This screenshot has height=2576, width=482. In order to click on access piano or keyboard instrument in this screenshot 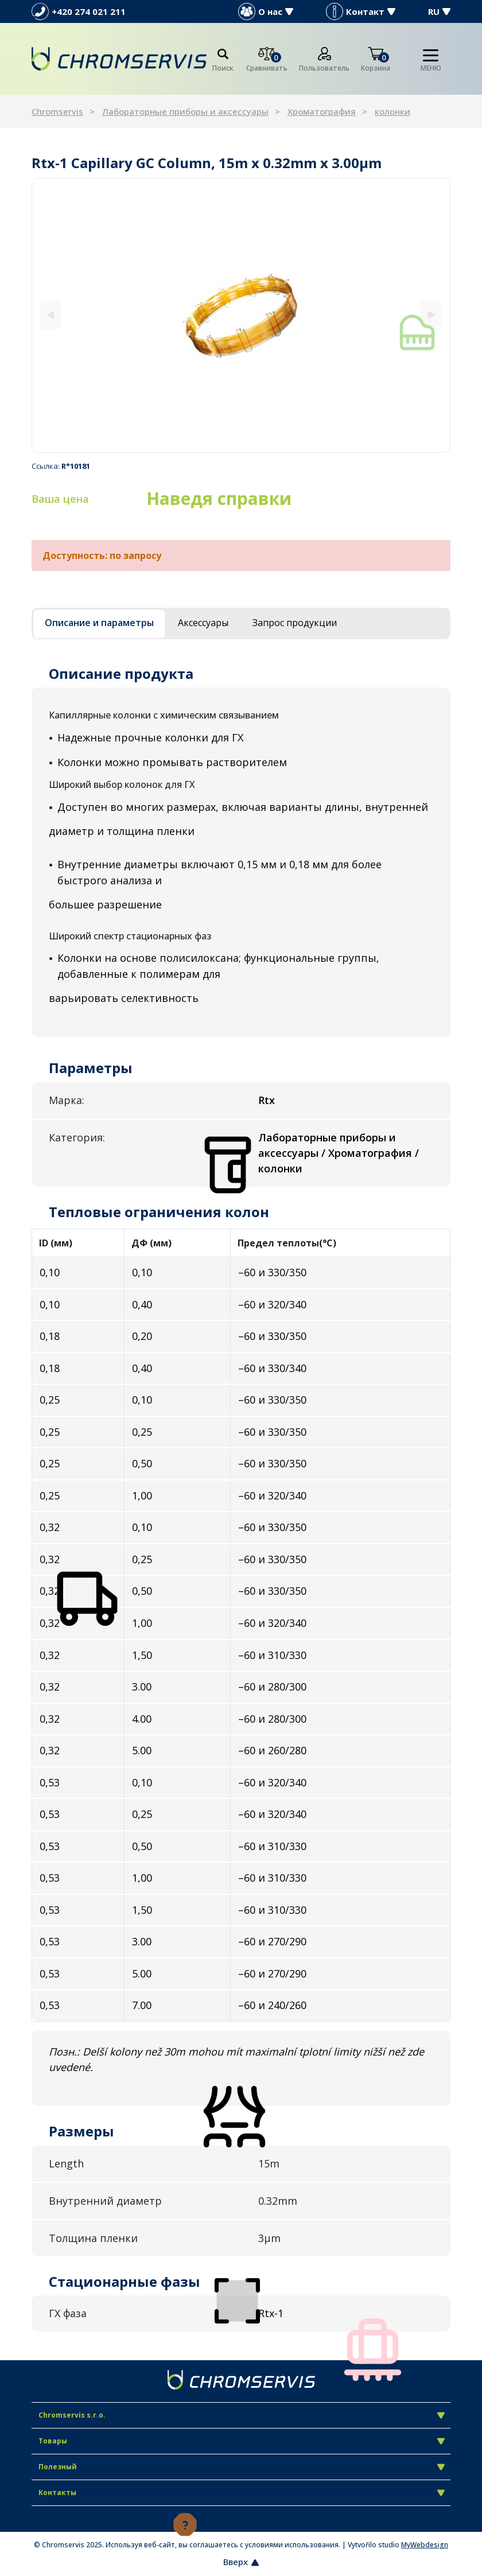, I will do `click(417, 333)`.